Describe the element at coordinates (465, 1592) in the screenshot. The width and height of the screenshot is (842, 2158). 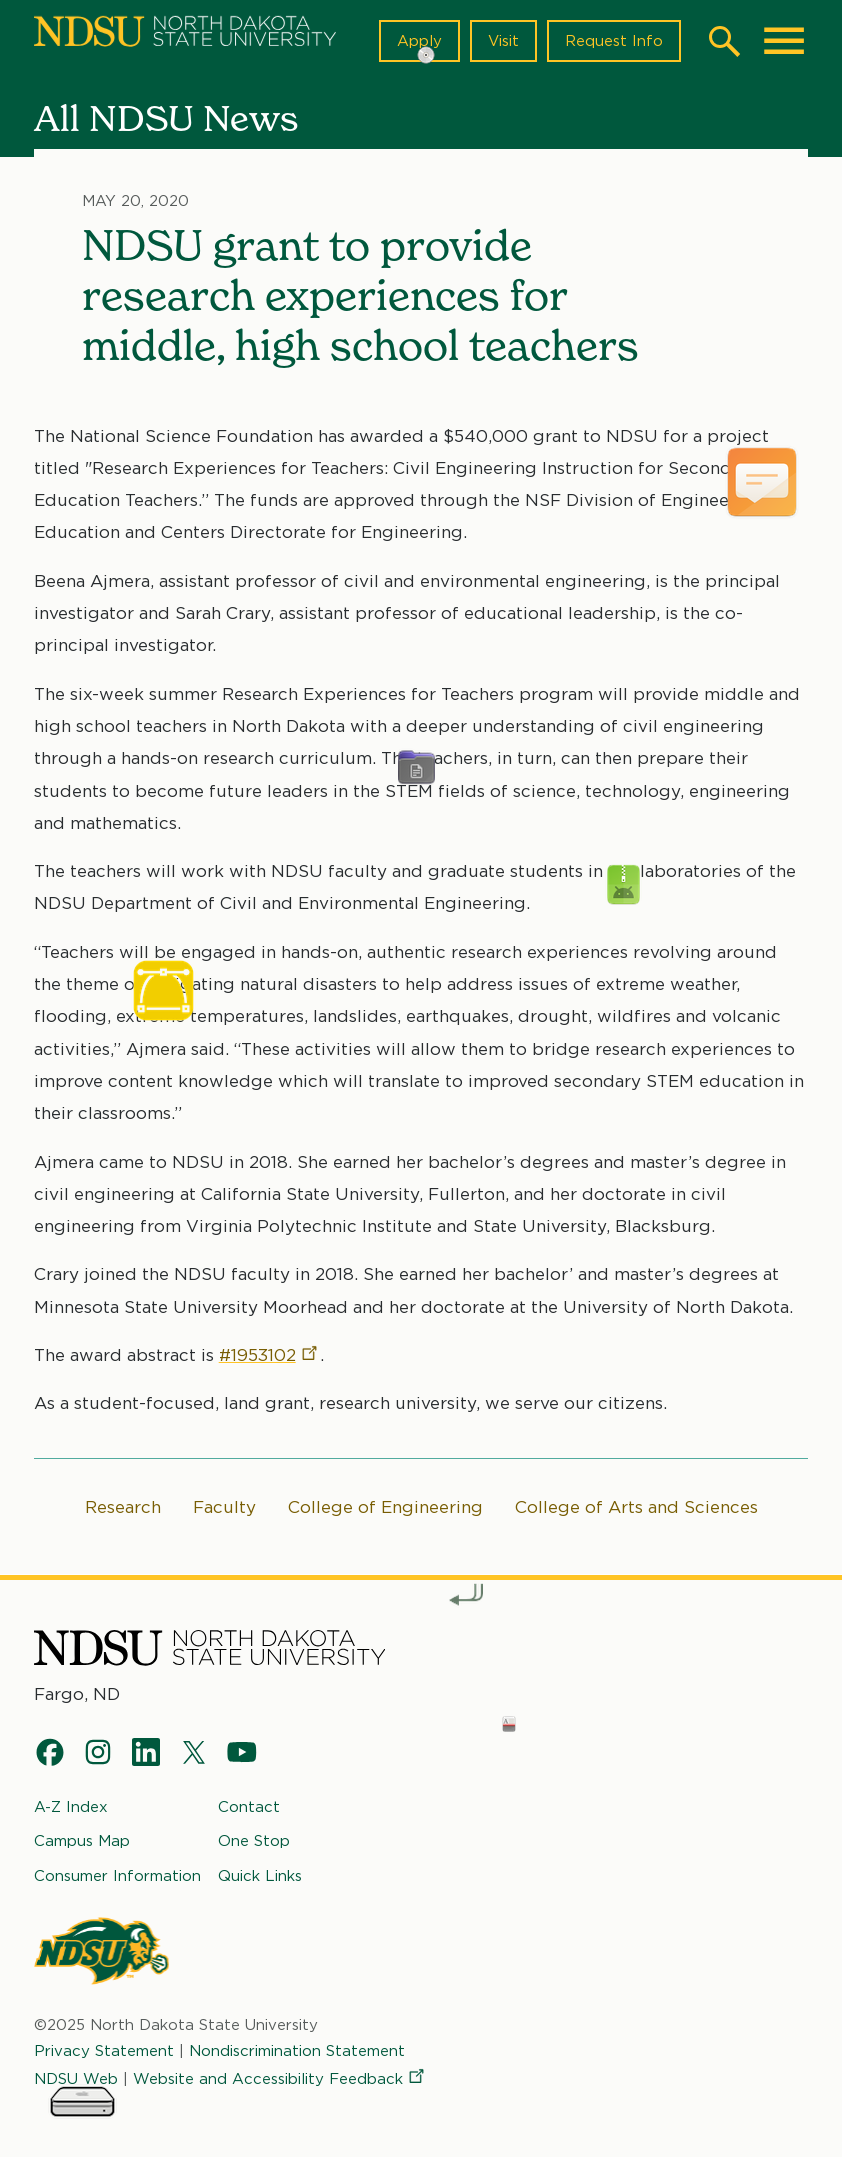
I see `reply to all recipients in an email thread` at that location.